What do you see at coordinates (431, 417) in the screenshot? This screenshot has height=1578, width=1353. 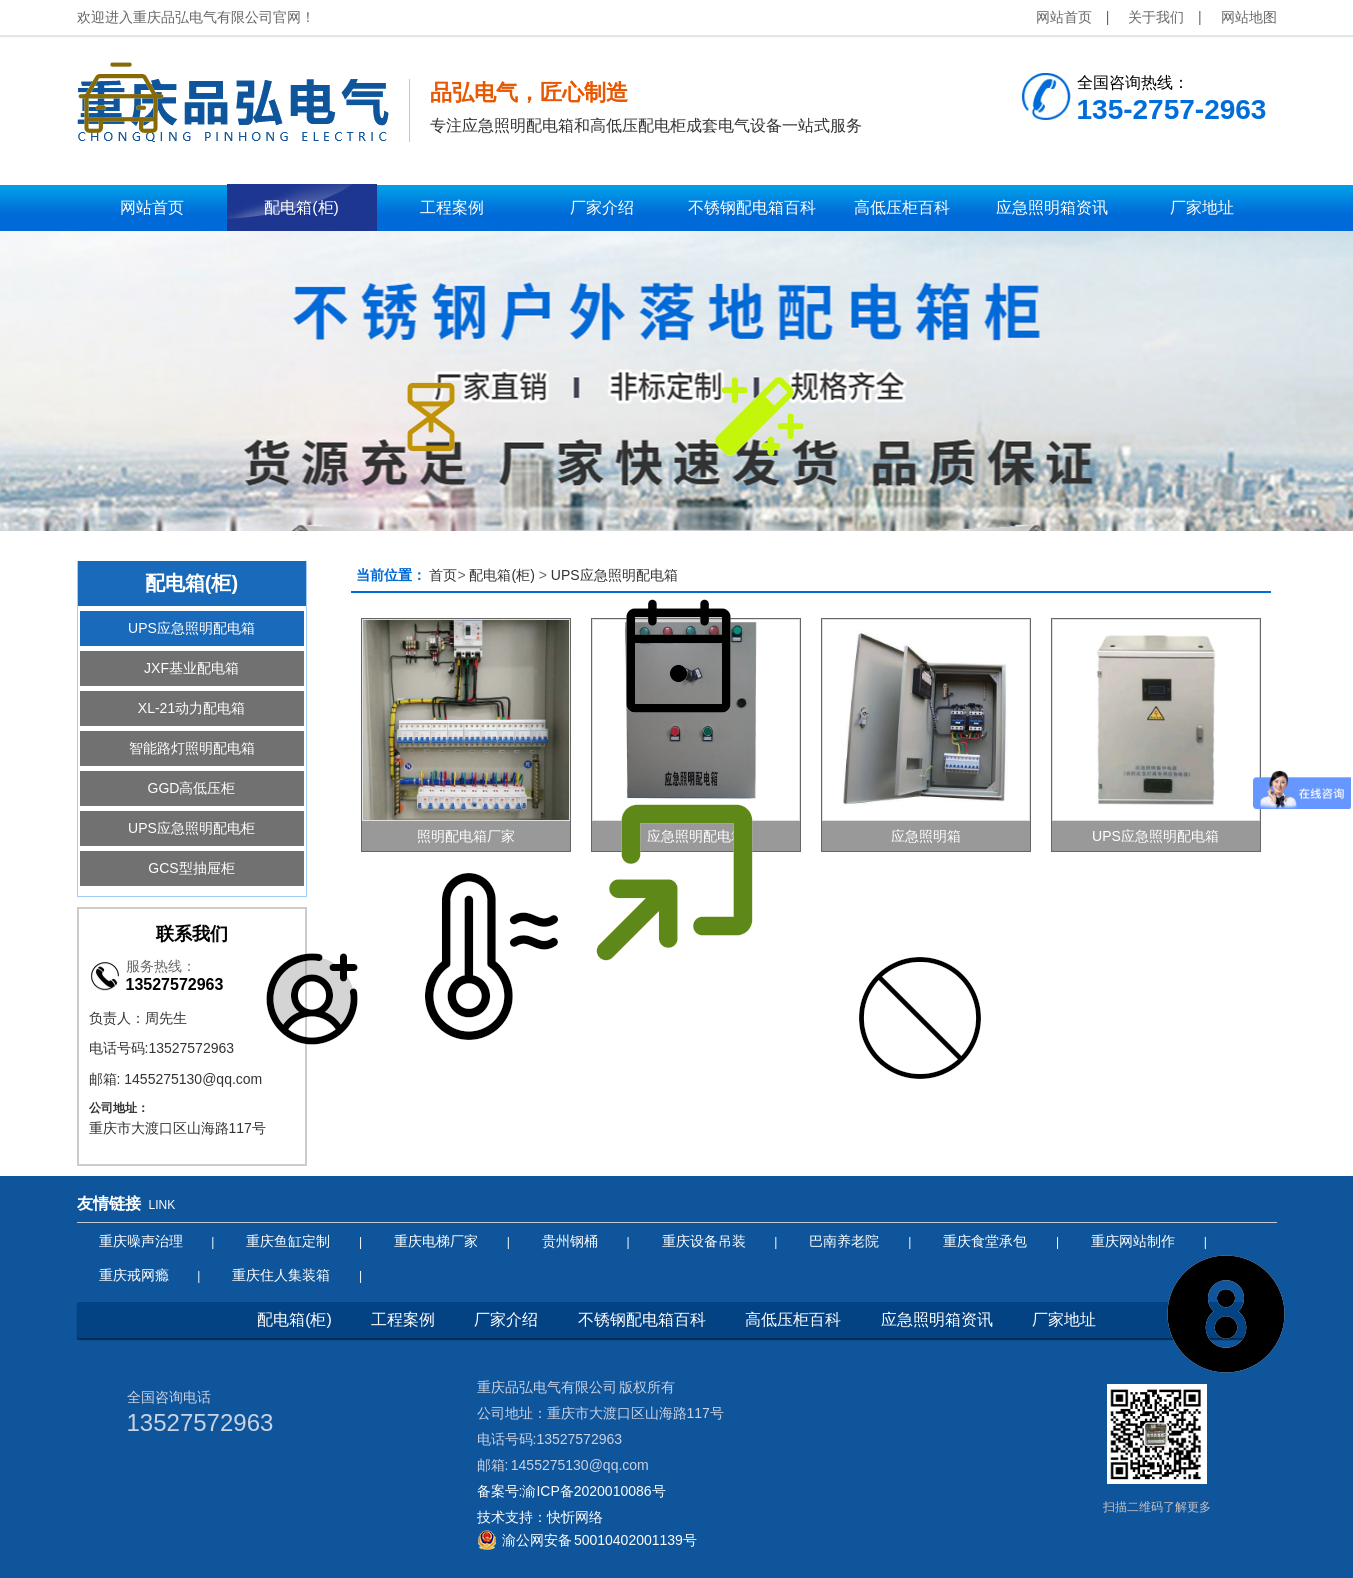 I see `indicates a task or process in progress` at bounding box center [431, 417].